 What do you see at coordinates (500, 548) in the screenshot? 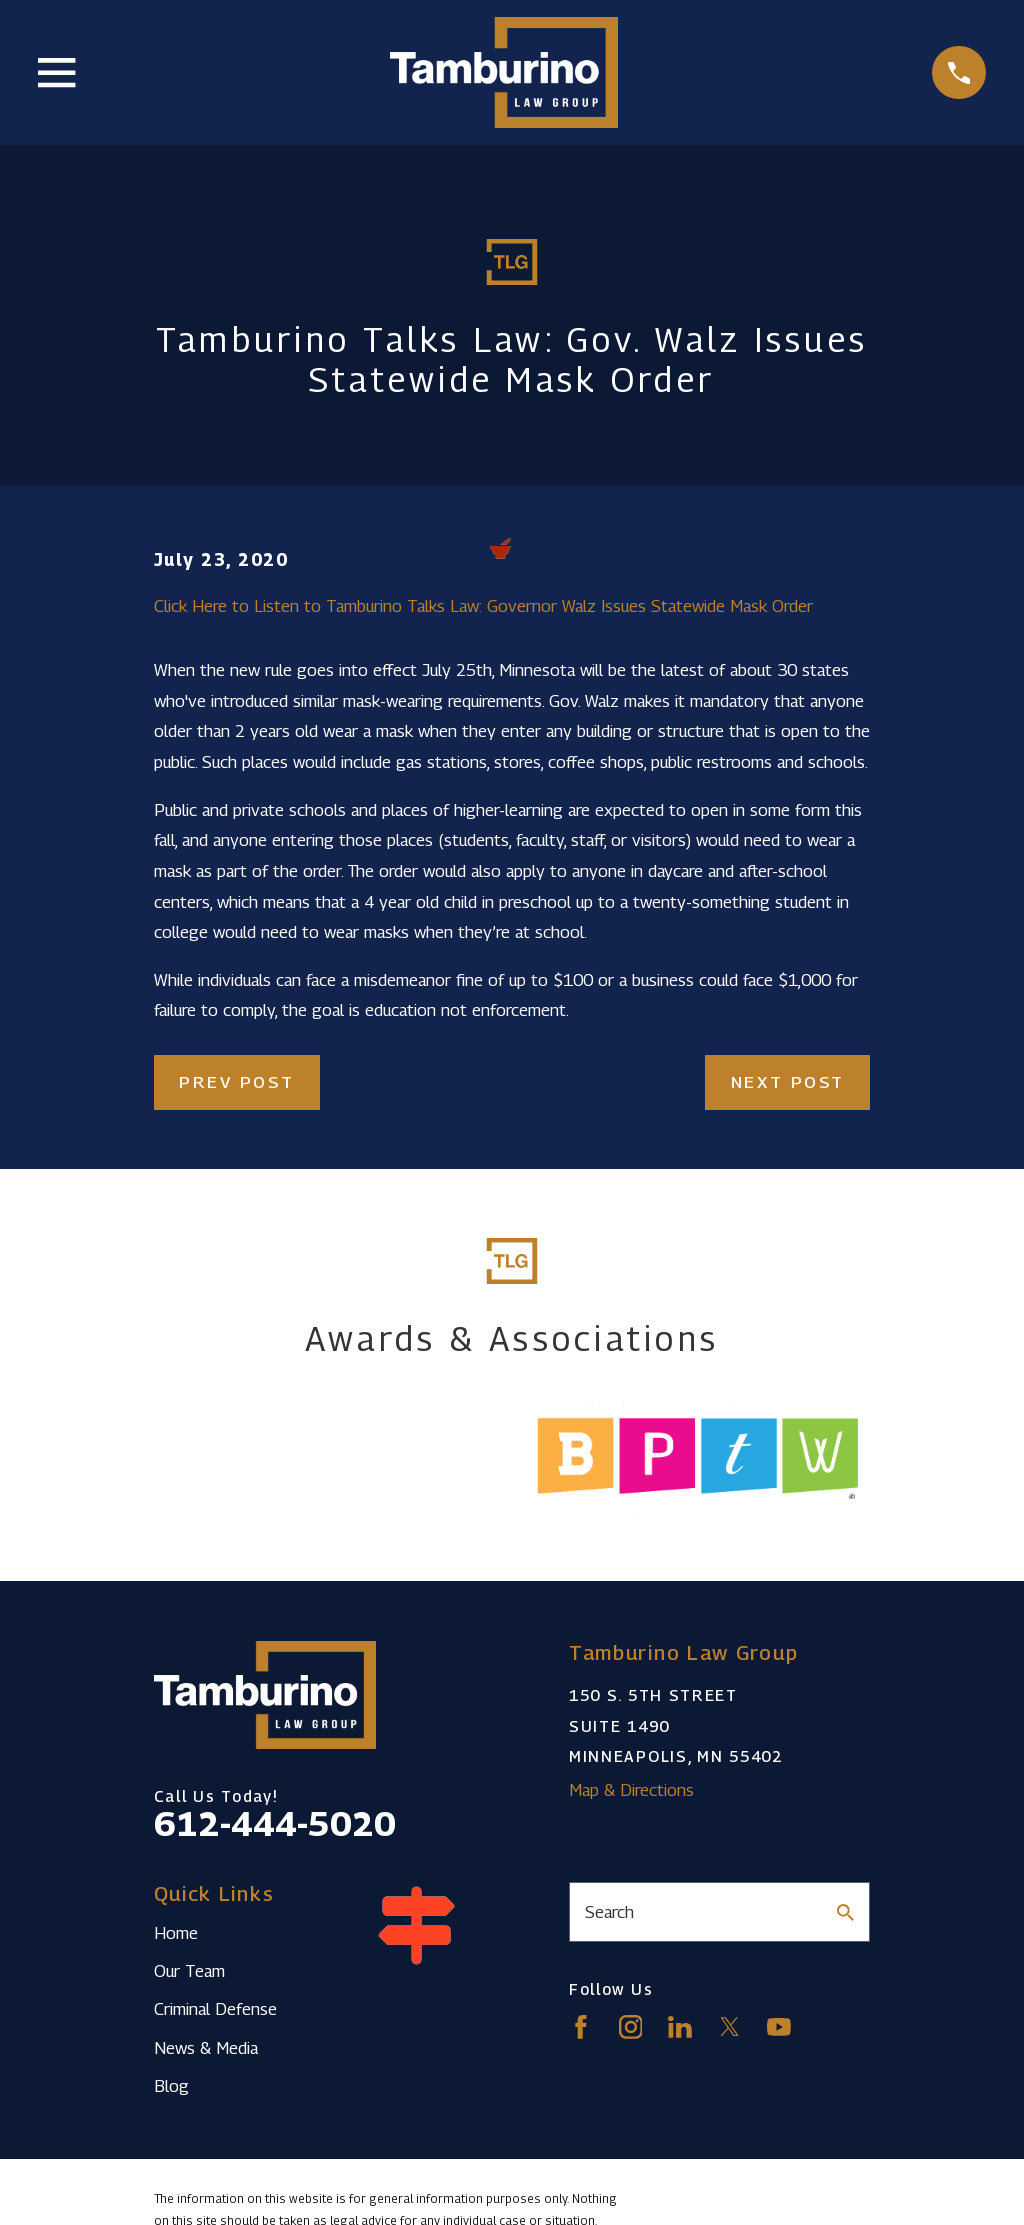
I see `access pharmacy or medication features` at bounding box center [500, 548].